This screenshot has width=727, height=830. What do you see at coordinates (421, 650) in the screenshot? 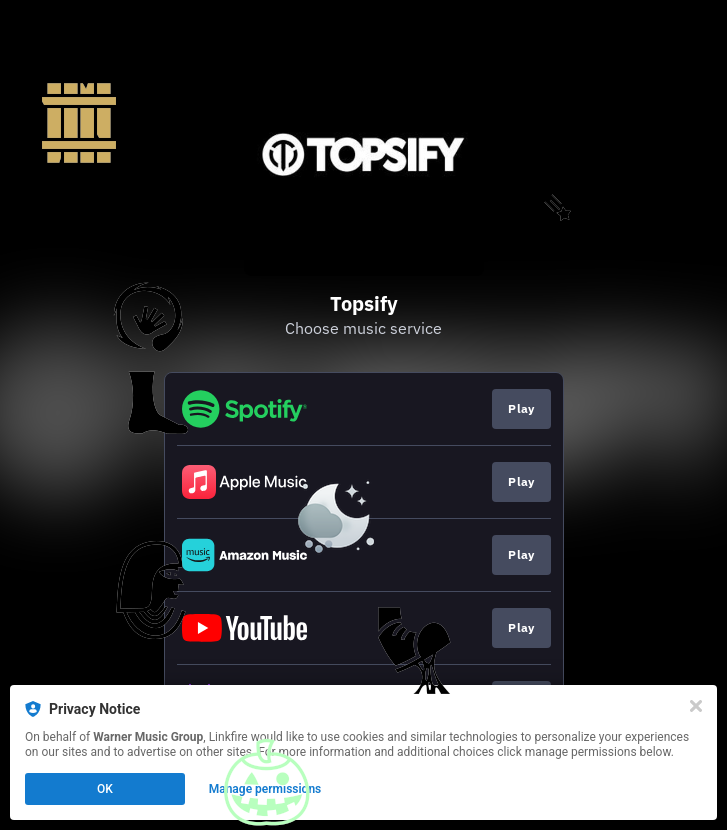
I see `indicates a sticky or slowed movement status effect` at bounding box center [421, 650].